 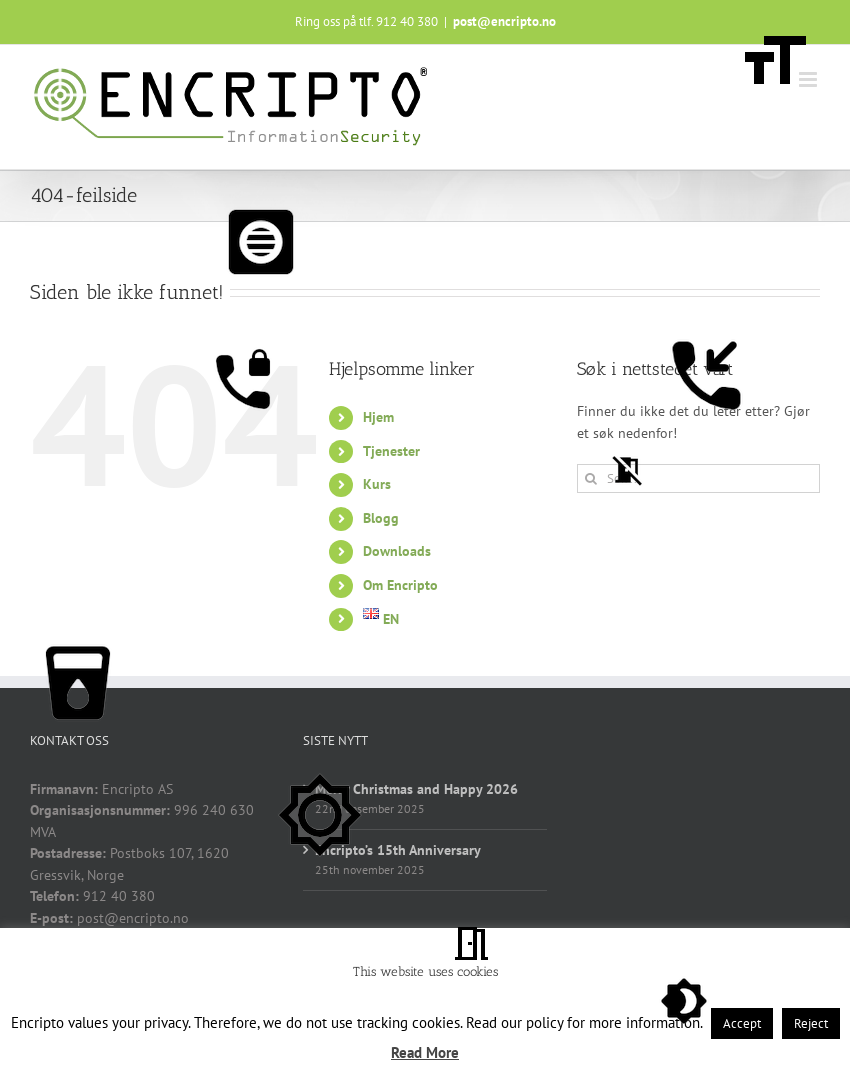 What do you see at coordinates (243, 382) in the screenshot?
I see `indicates phone or call features are locked` at bounding box center [243, 382].